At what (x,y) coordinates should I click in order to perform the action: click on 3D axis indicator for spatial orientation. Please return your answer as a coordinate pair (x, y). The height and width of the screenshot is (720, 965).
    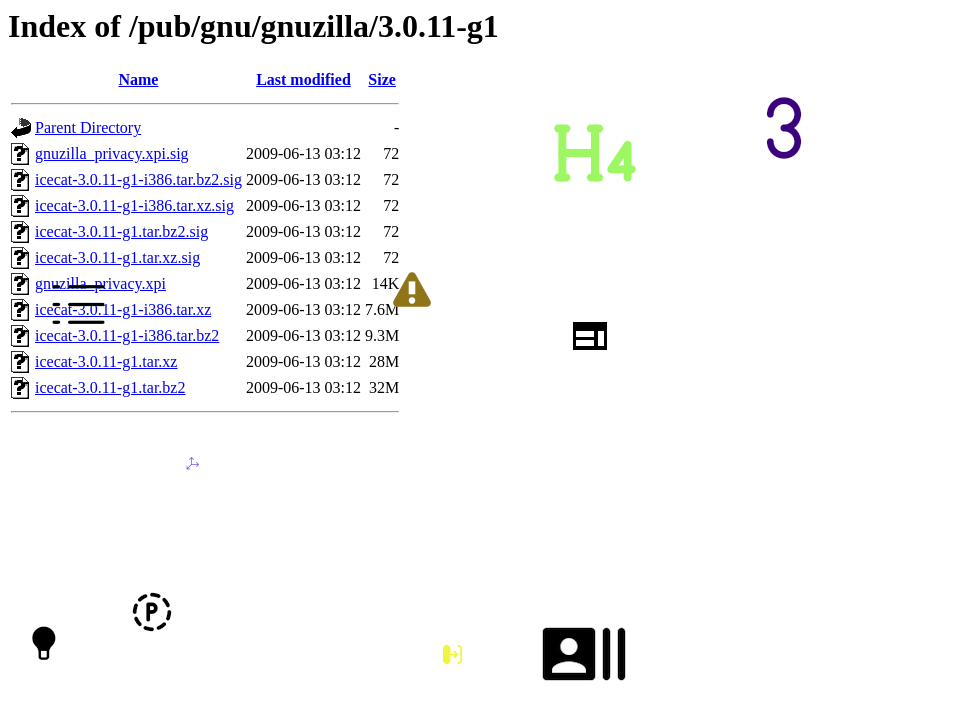
    Looking at the image, I should click on (192, 464).